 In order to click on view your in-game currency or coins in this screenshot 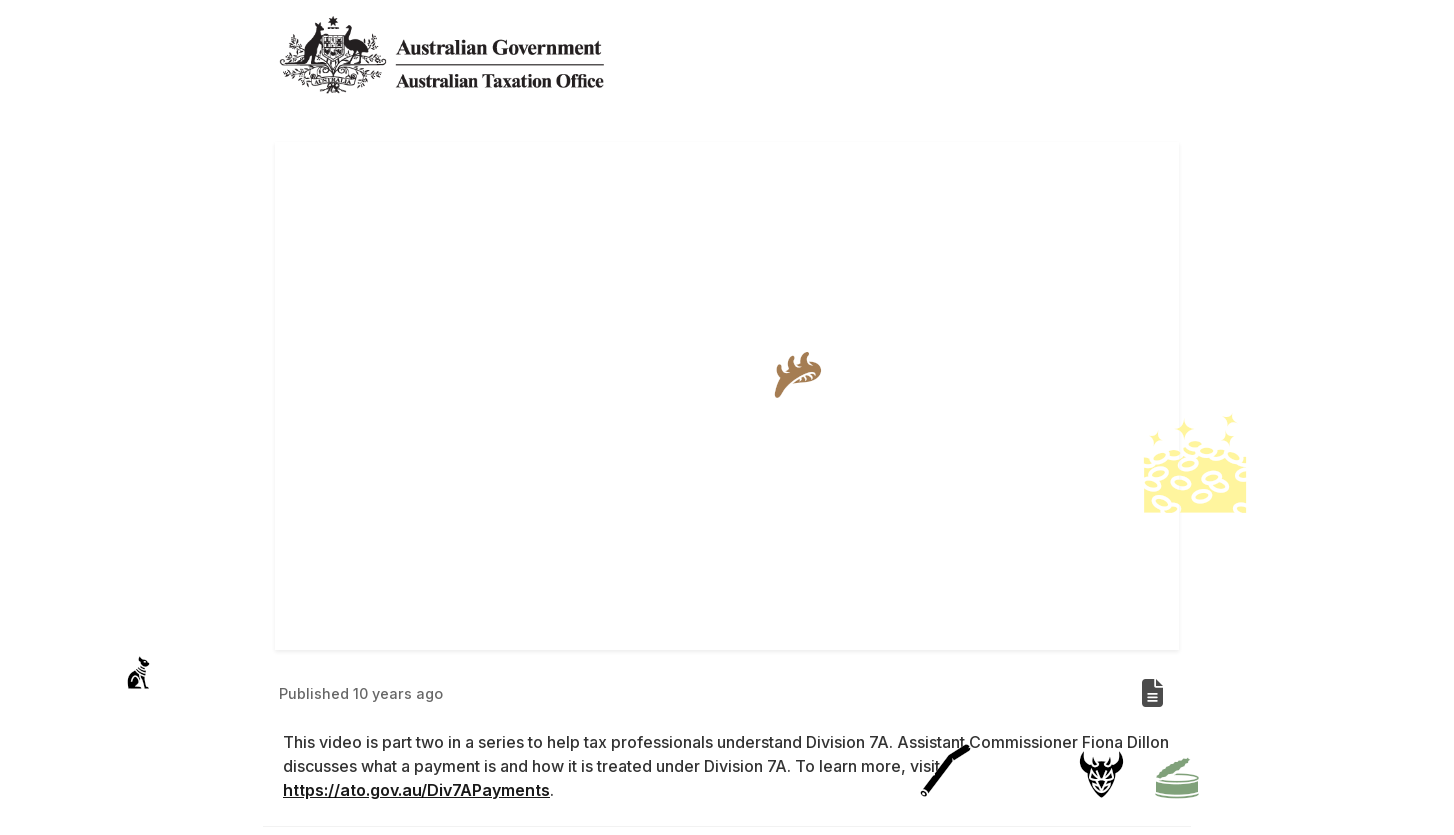, I will do `click(1195, 463)`.